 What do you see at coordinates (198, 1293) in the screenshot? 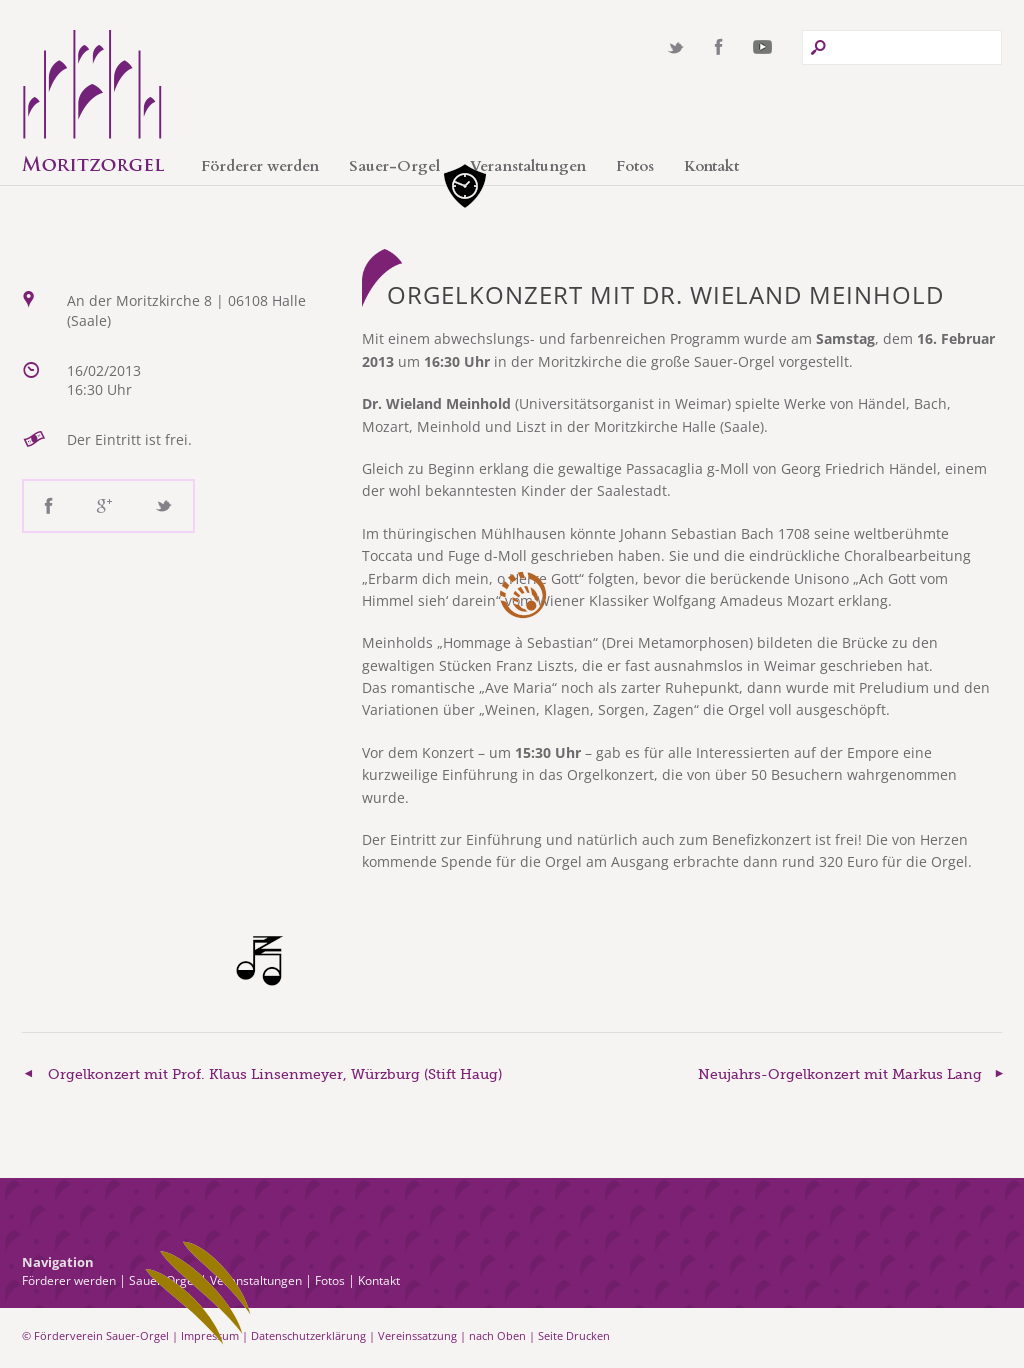
I see `indicates damage or attack action in a game` at bounding box center [198, 1293].